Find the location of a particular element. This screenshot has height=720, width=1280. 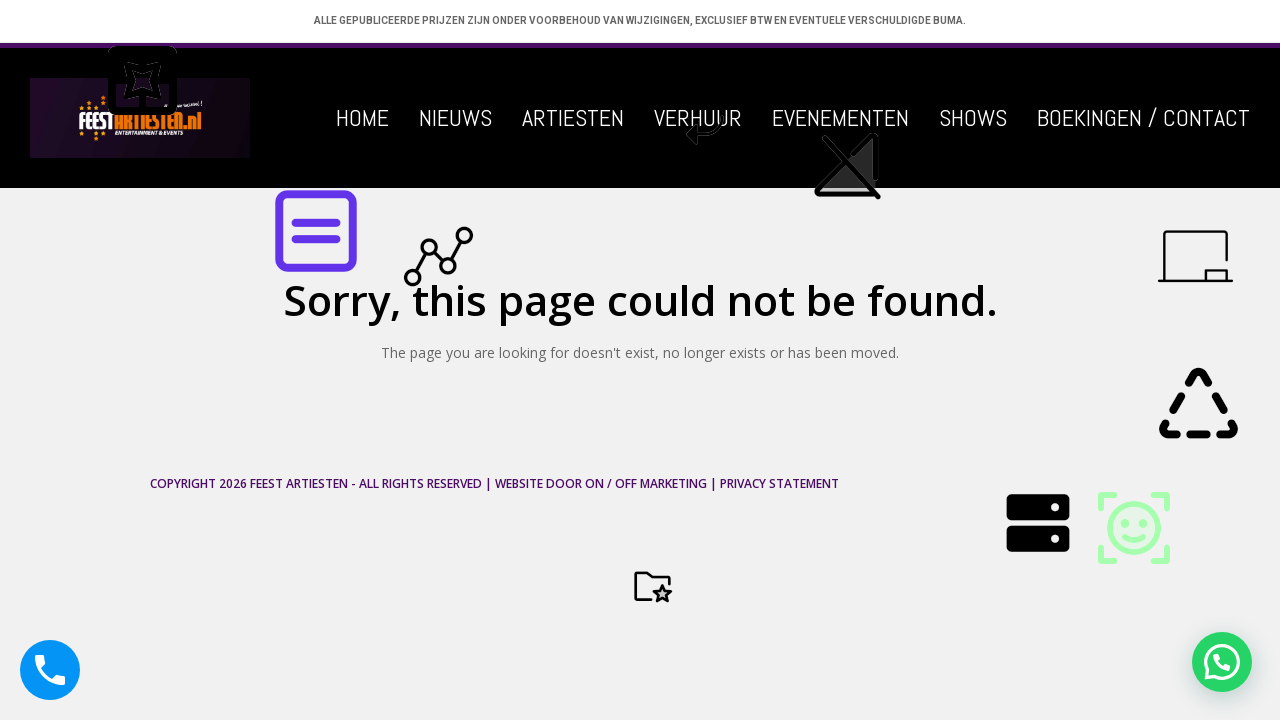

indicates equality or comparison function is located at coordinates (316, 231).